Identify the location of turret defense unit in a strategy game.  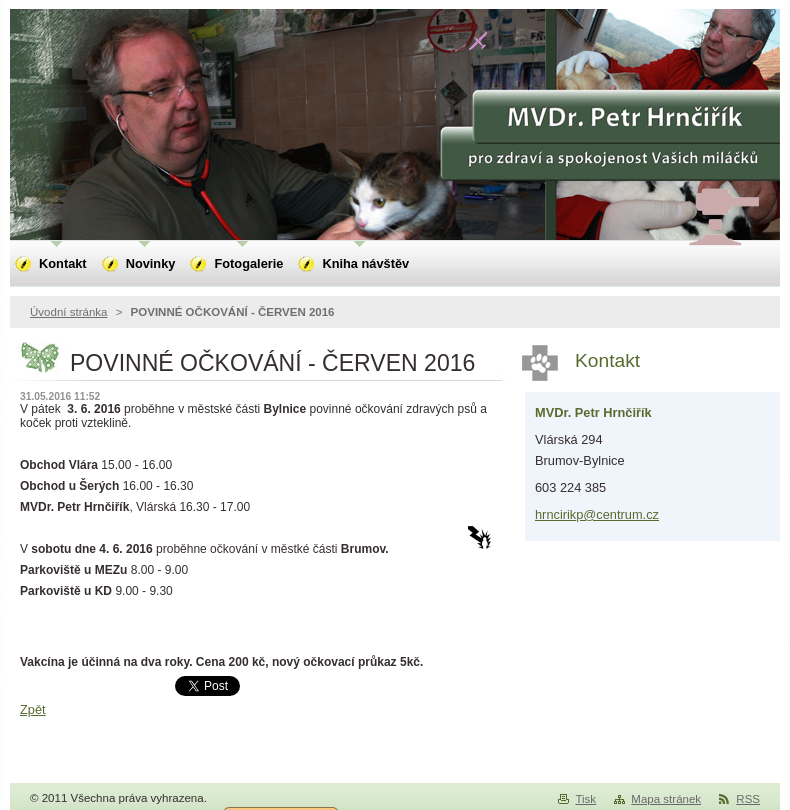
(724, 217).